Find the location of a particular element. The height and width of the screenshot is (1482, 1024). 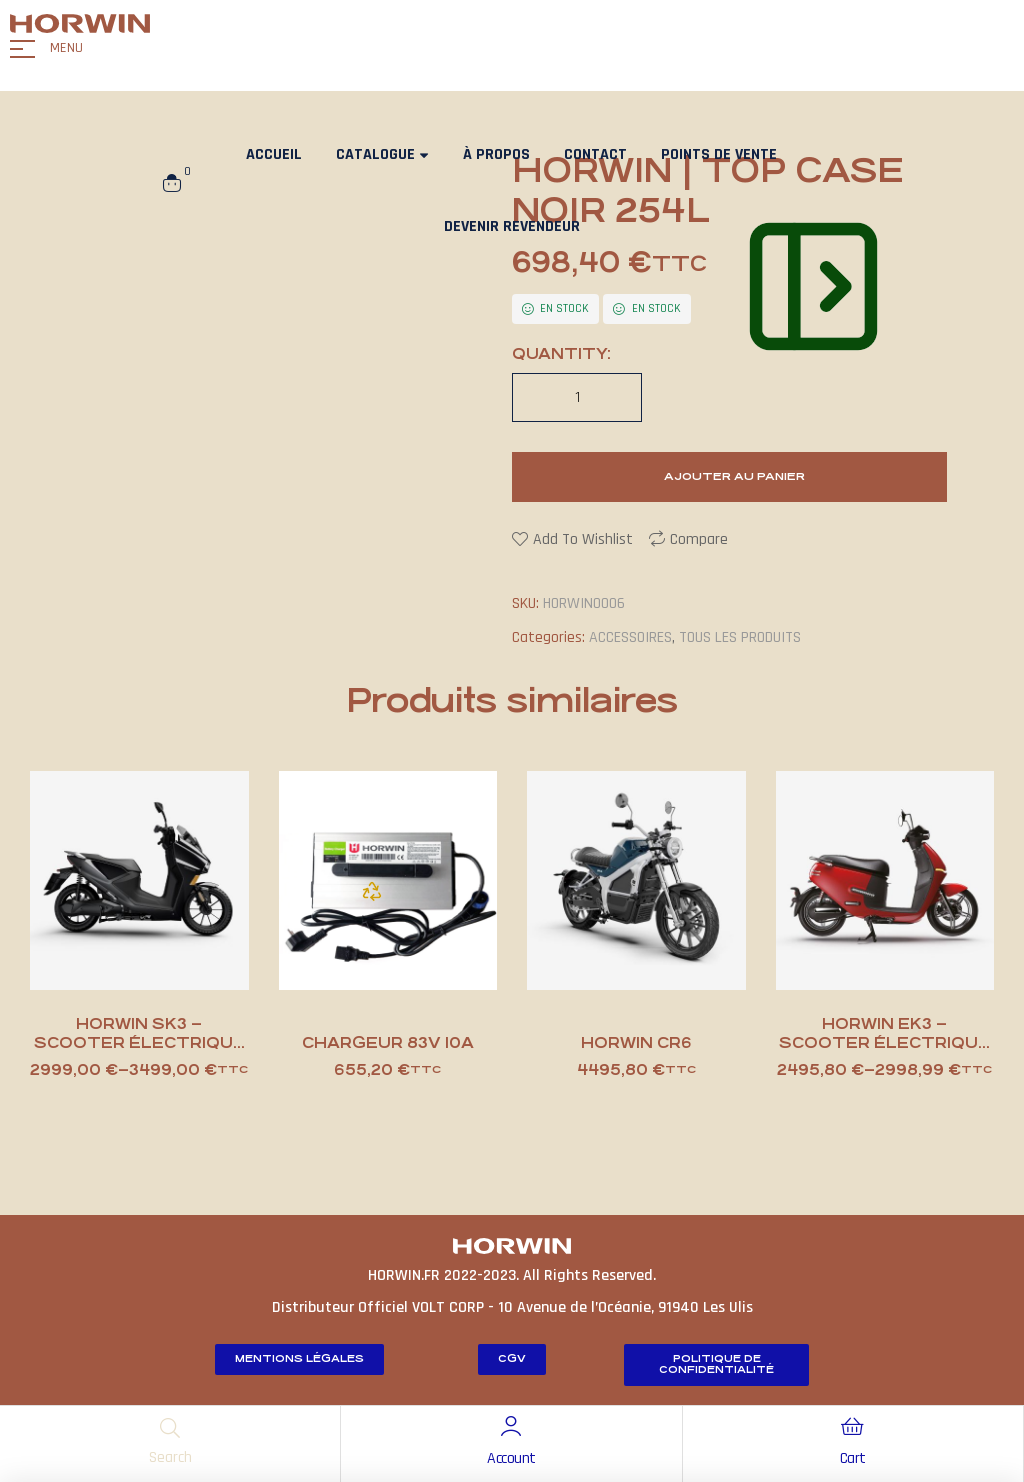

expand the left sidebar panel is located at coordinates (813, 286).